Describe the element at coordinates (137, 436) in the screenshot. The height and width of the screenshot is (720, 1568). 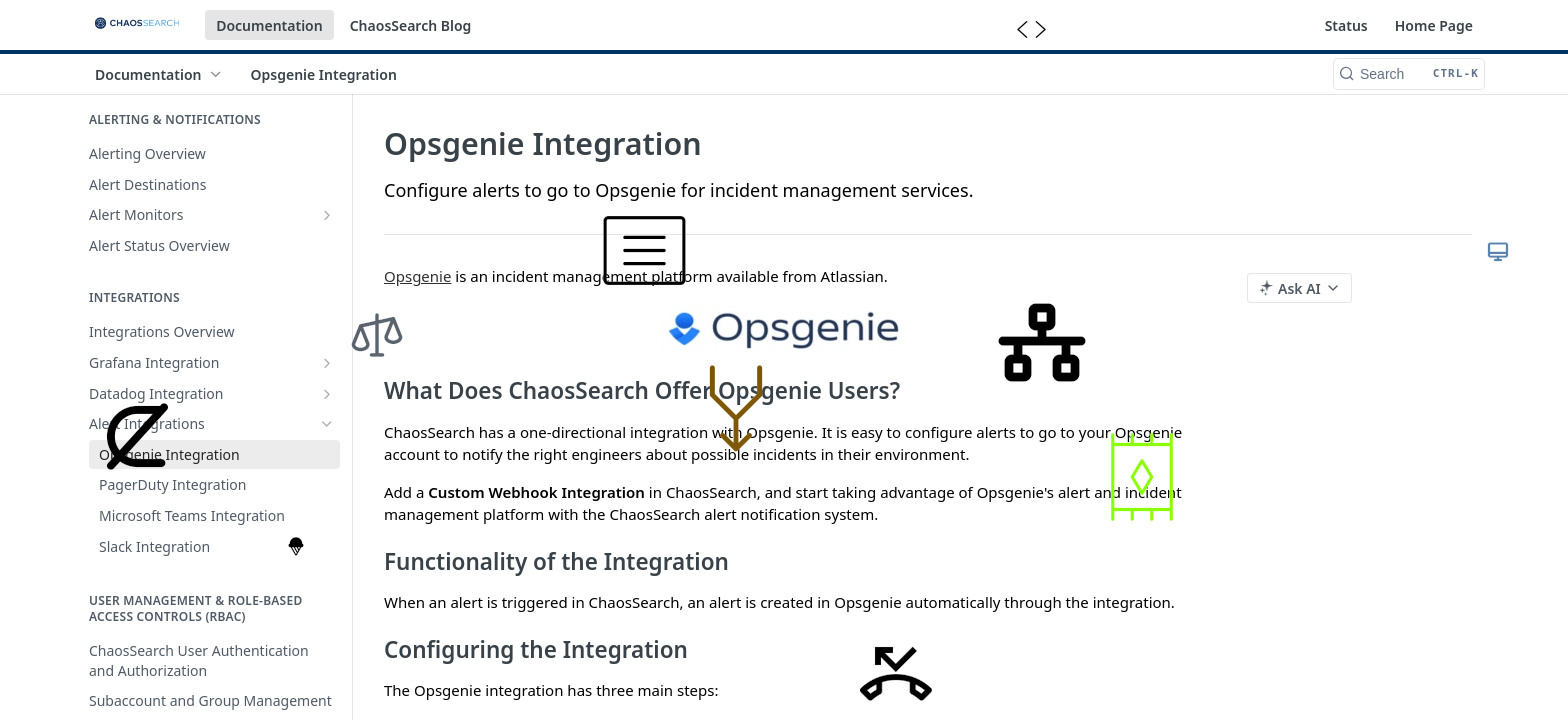
I see `indicates a set is not a subset of another in mathematical notation` at that location.